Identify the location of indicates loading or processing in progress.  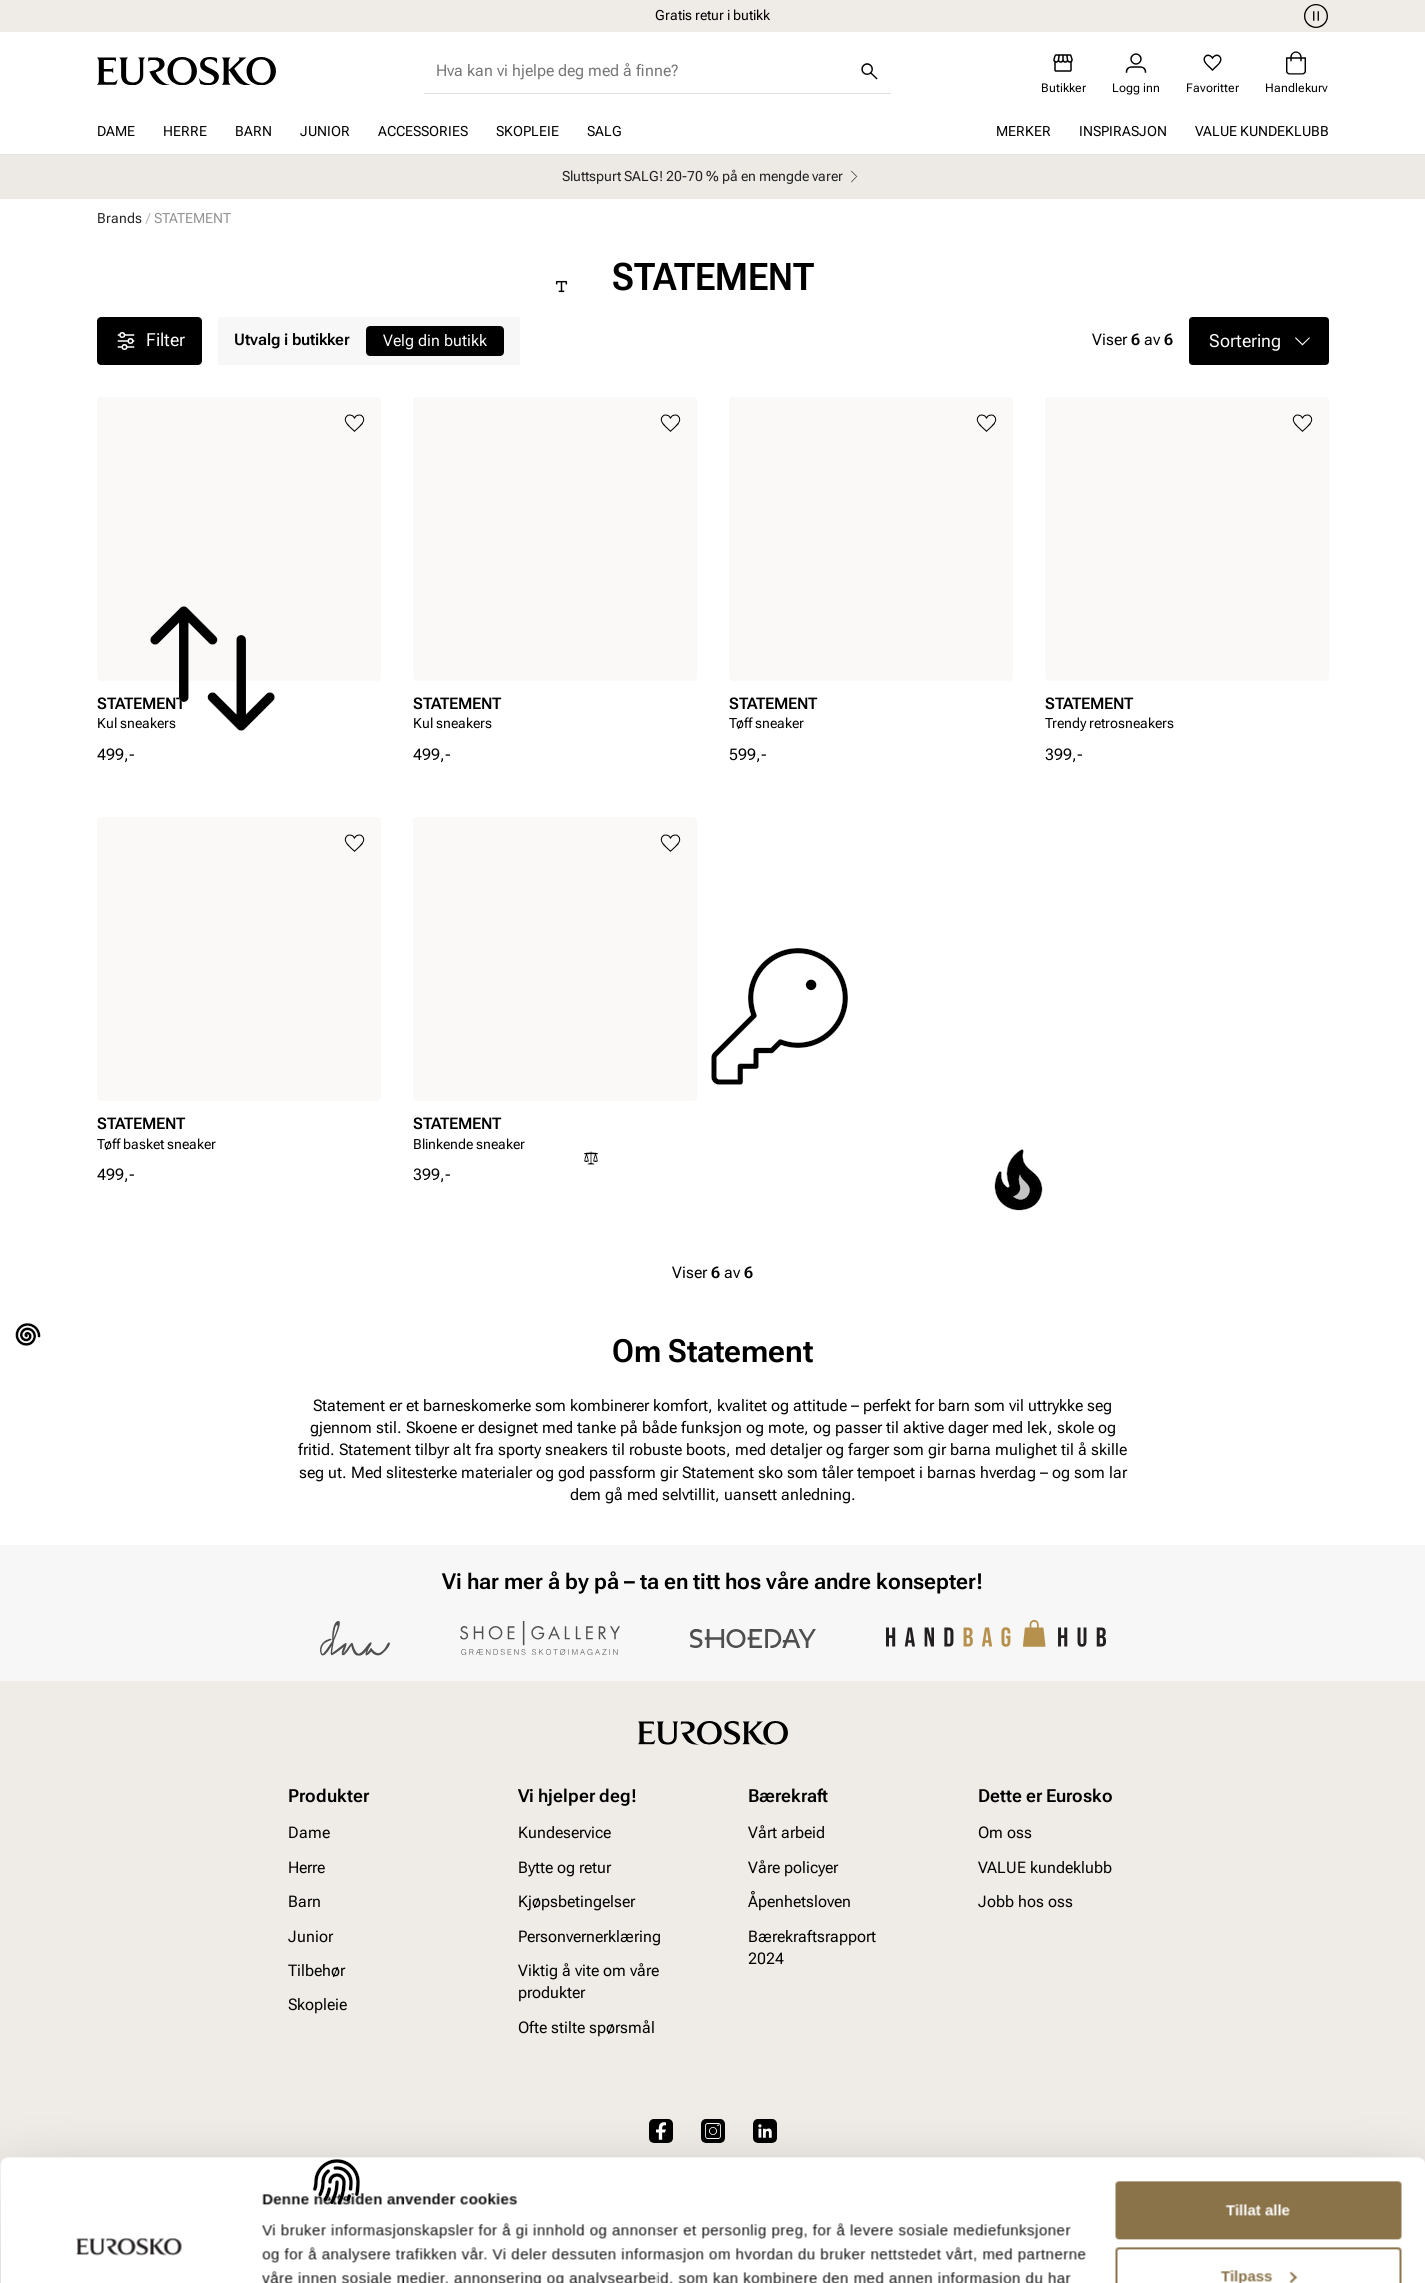
(27, 1335).